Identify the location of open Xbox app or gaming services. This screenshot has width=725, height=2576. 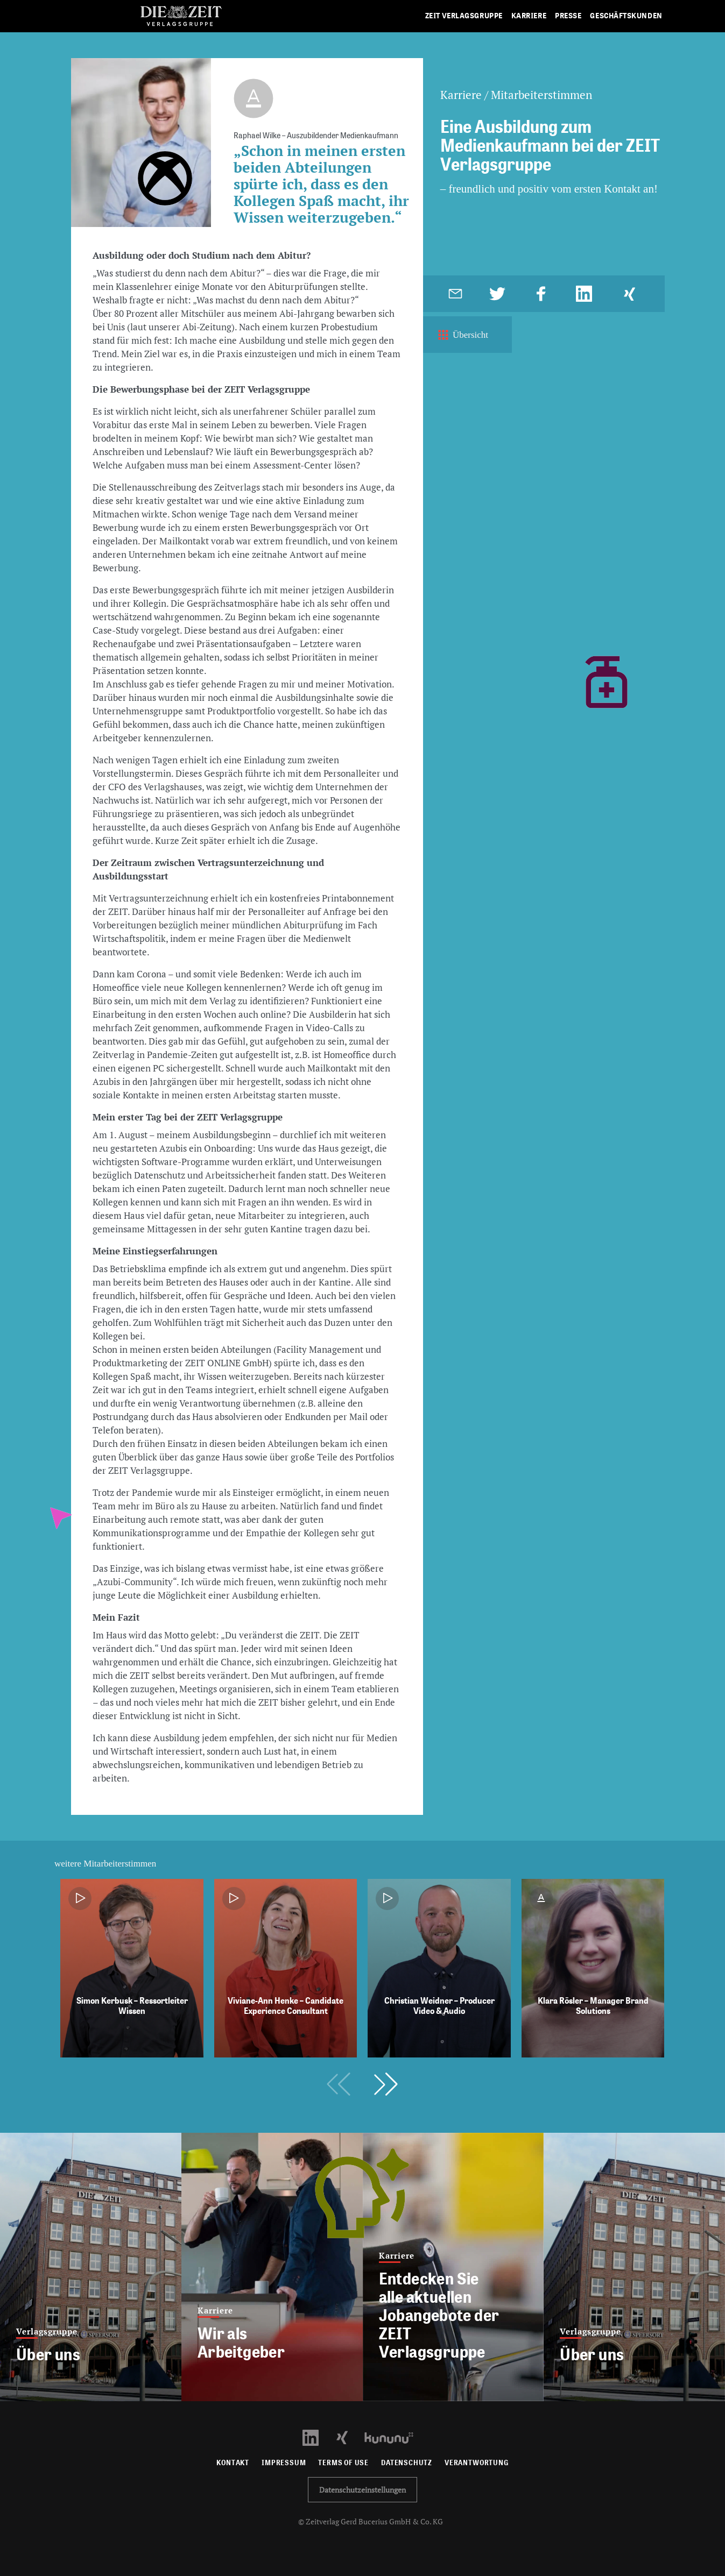
(165, 178).